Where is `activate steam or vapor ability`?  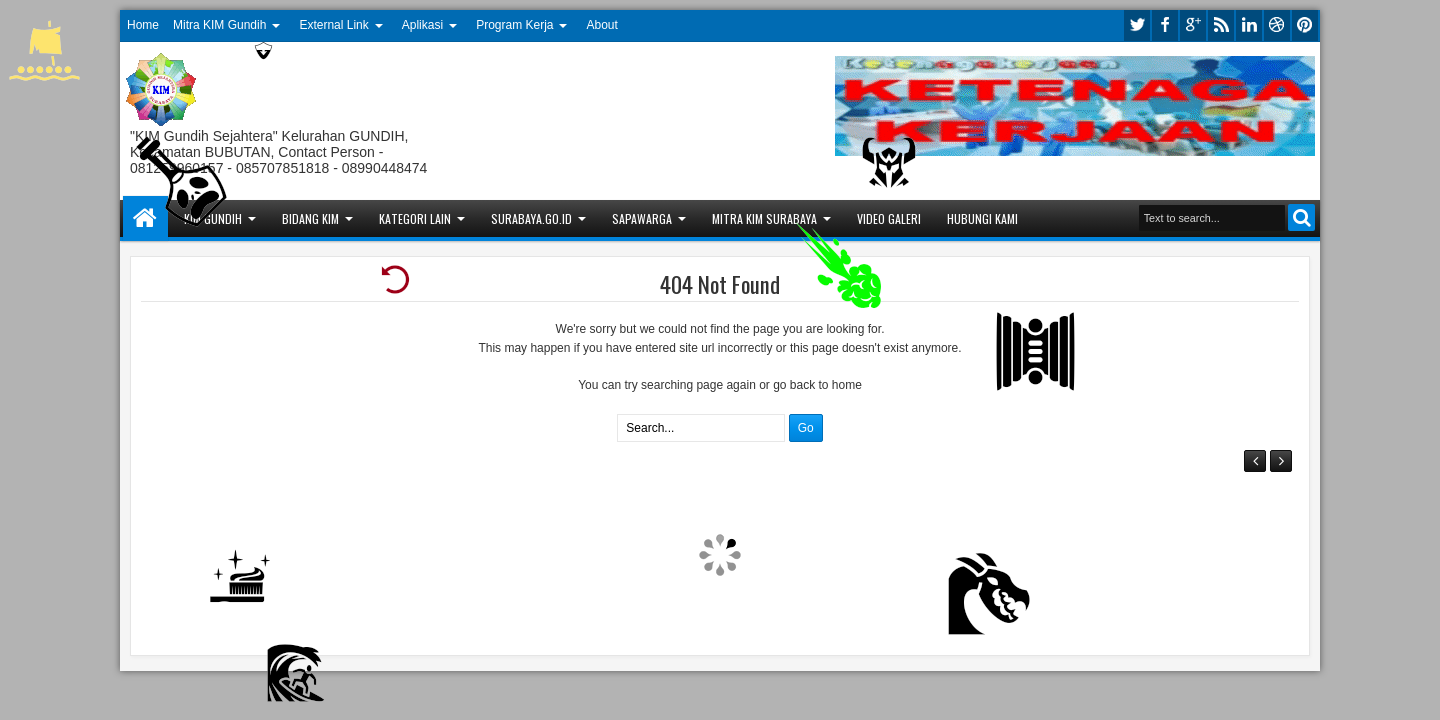
activate steam or vapor ability is located at coordinates (838, 265).